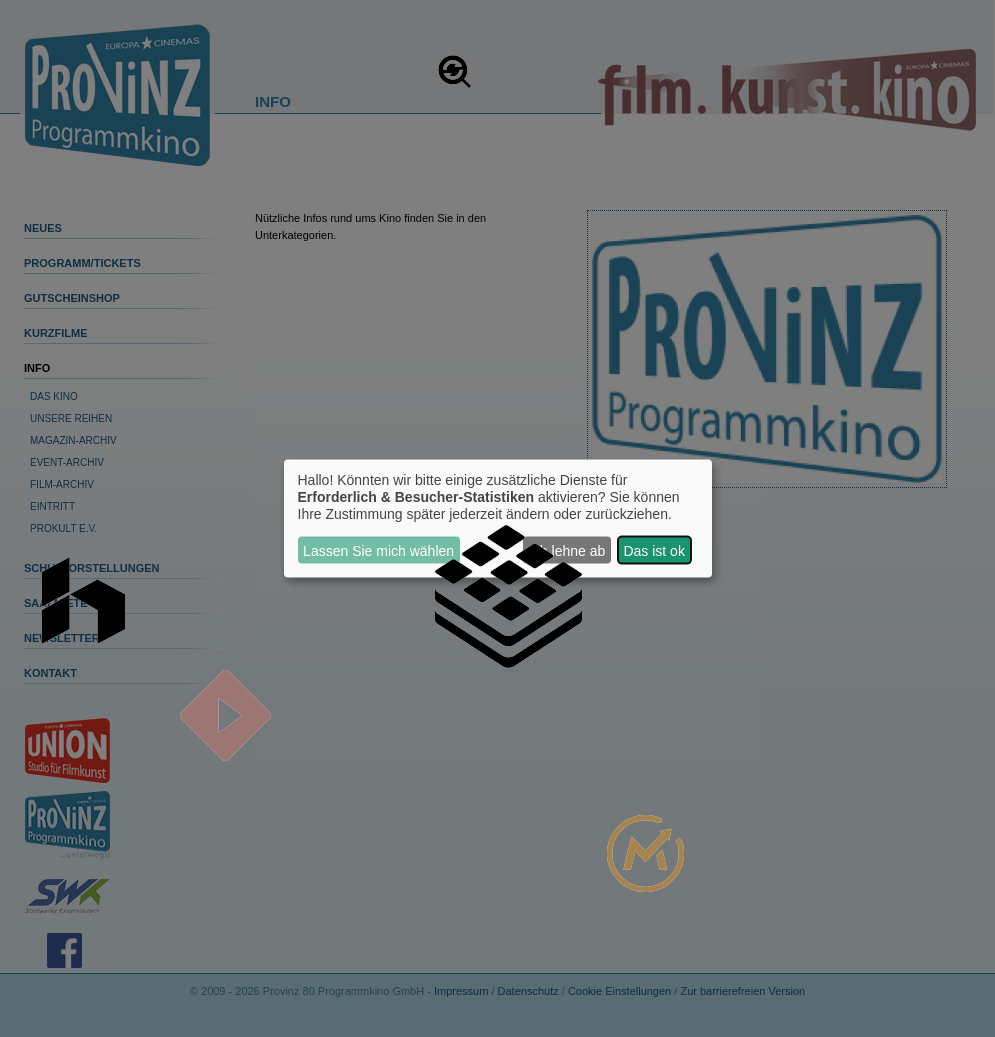 The width and height of the screenshot is (995, 1037). What do you see at coordinates (645, 853) in the screenshot?
I see `open Mautic marketing automation platform` at bounding box center [645, 853].